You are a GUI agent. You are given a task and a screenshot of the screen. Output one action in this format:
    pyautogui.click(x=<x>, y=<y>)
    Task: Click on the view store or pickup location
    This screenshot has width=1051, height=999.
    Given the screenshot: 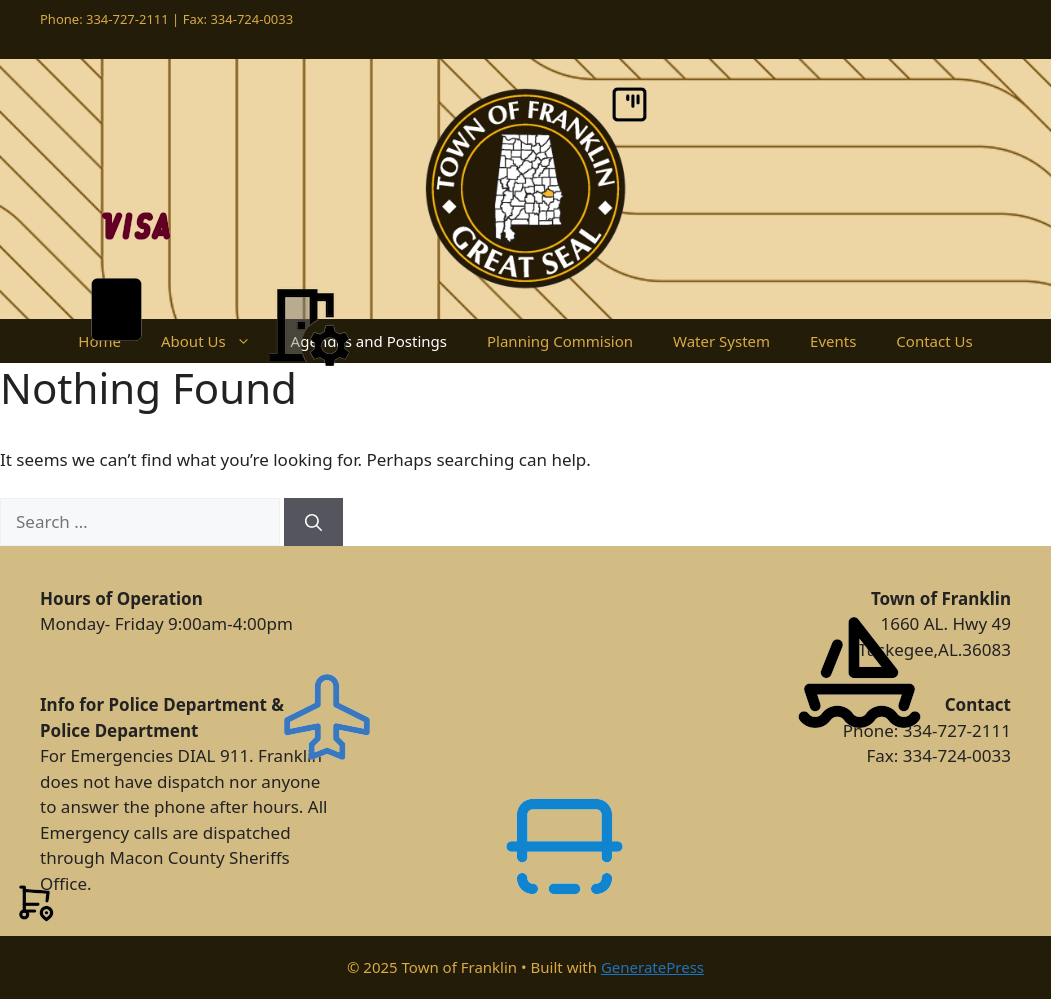 What is the action you would take?
    pyautogui.click(x=34, y=902)
    